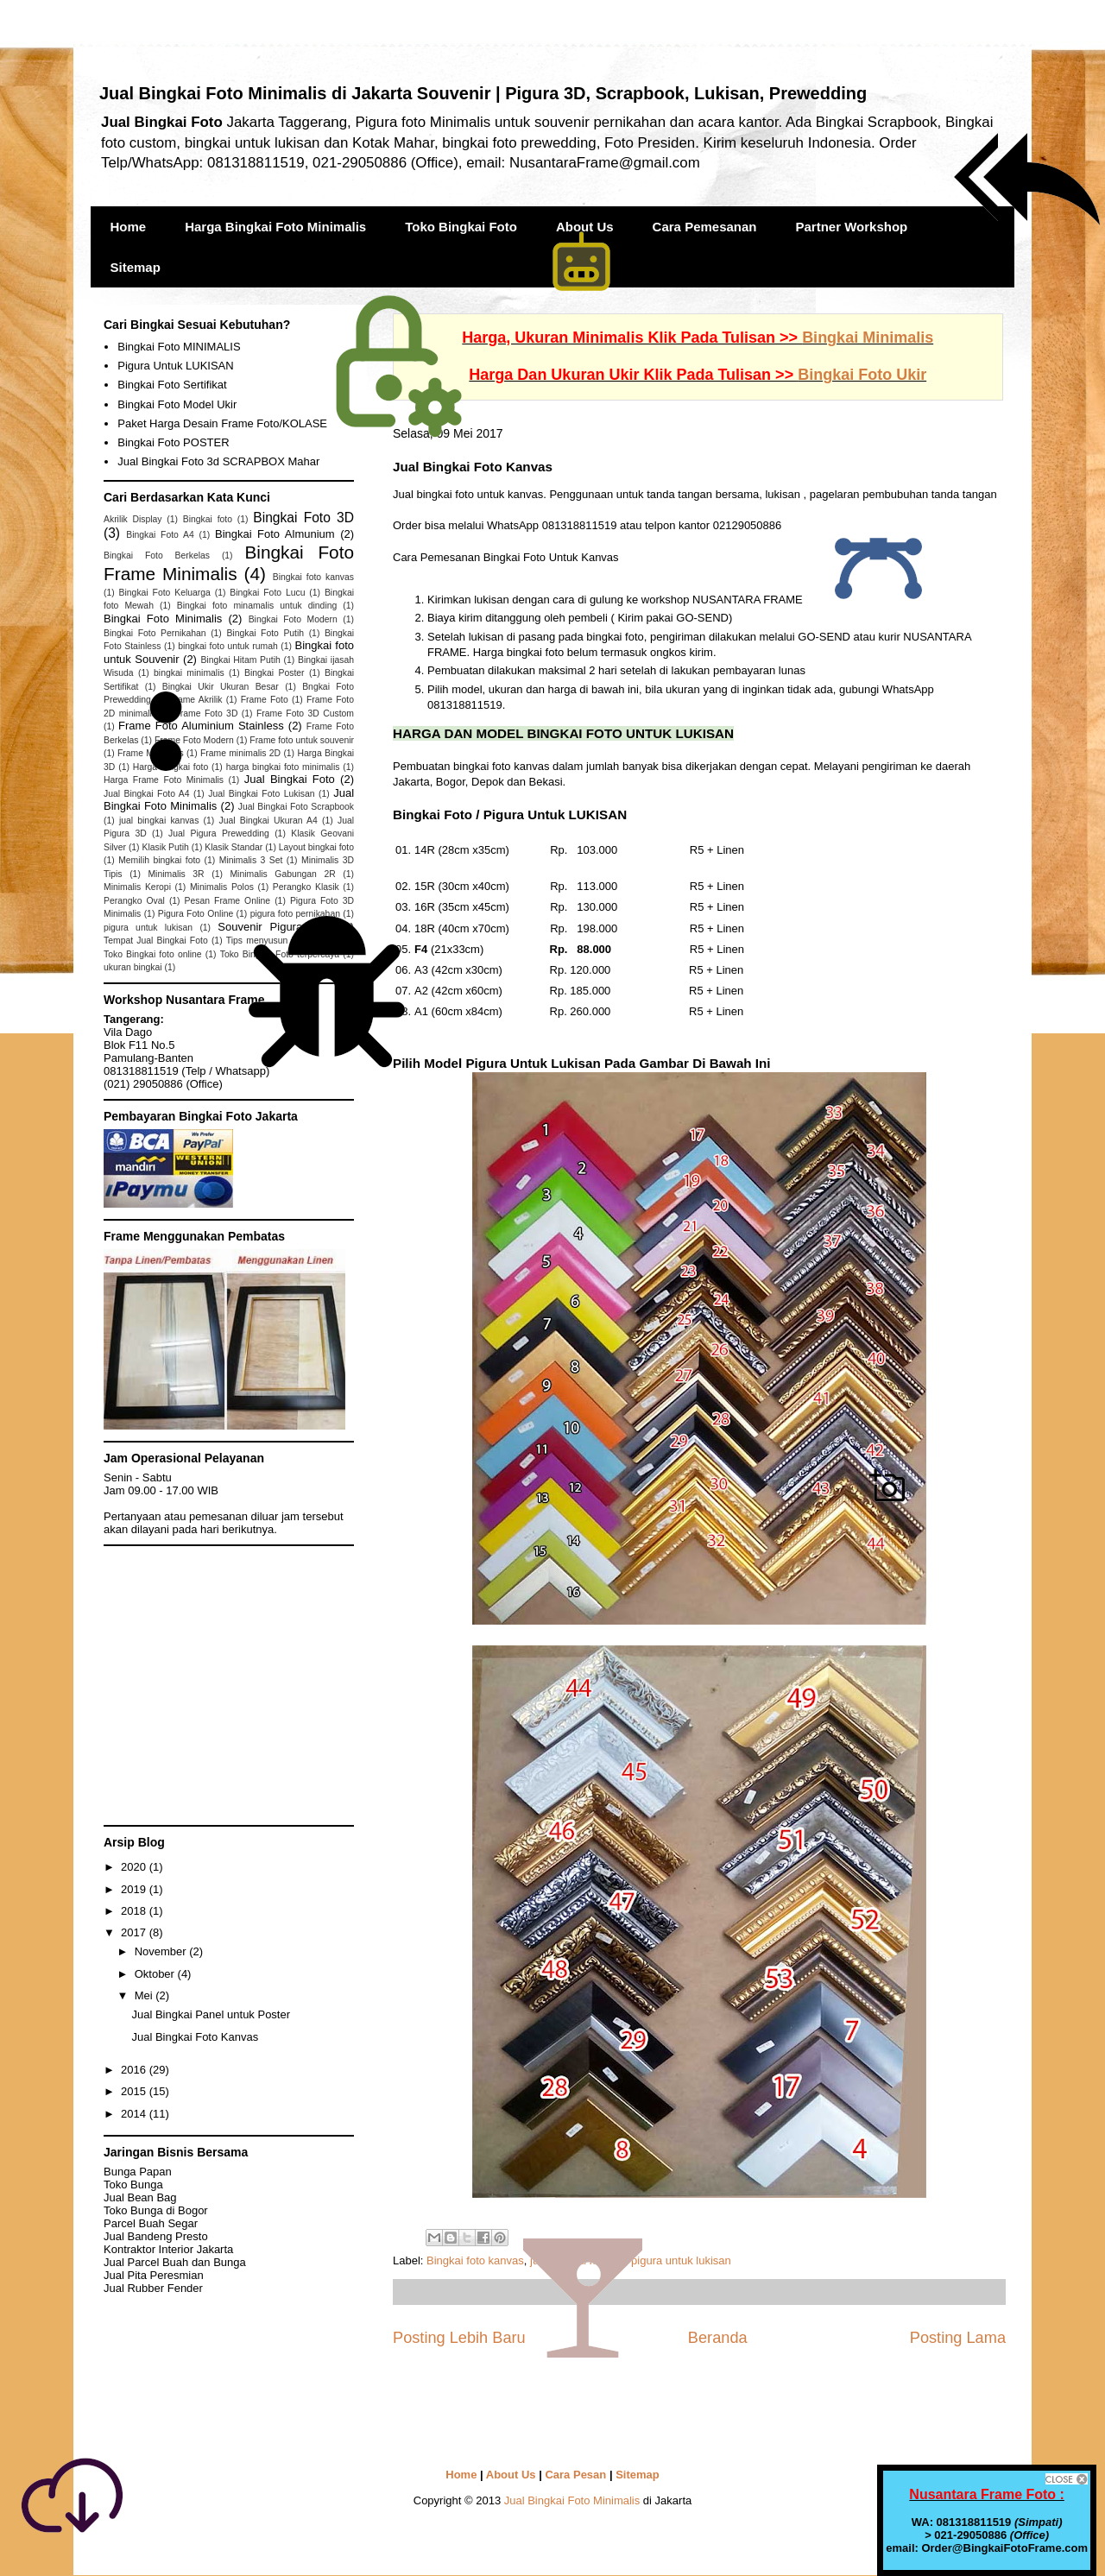 Image resolution: width=1105 pixels, height=2576 pixels. I want to click on access AI assistant or chatbot, so click(581, 264).